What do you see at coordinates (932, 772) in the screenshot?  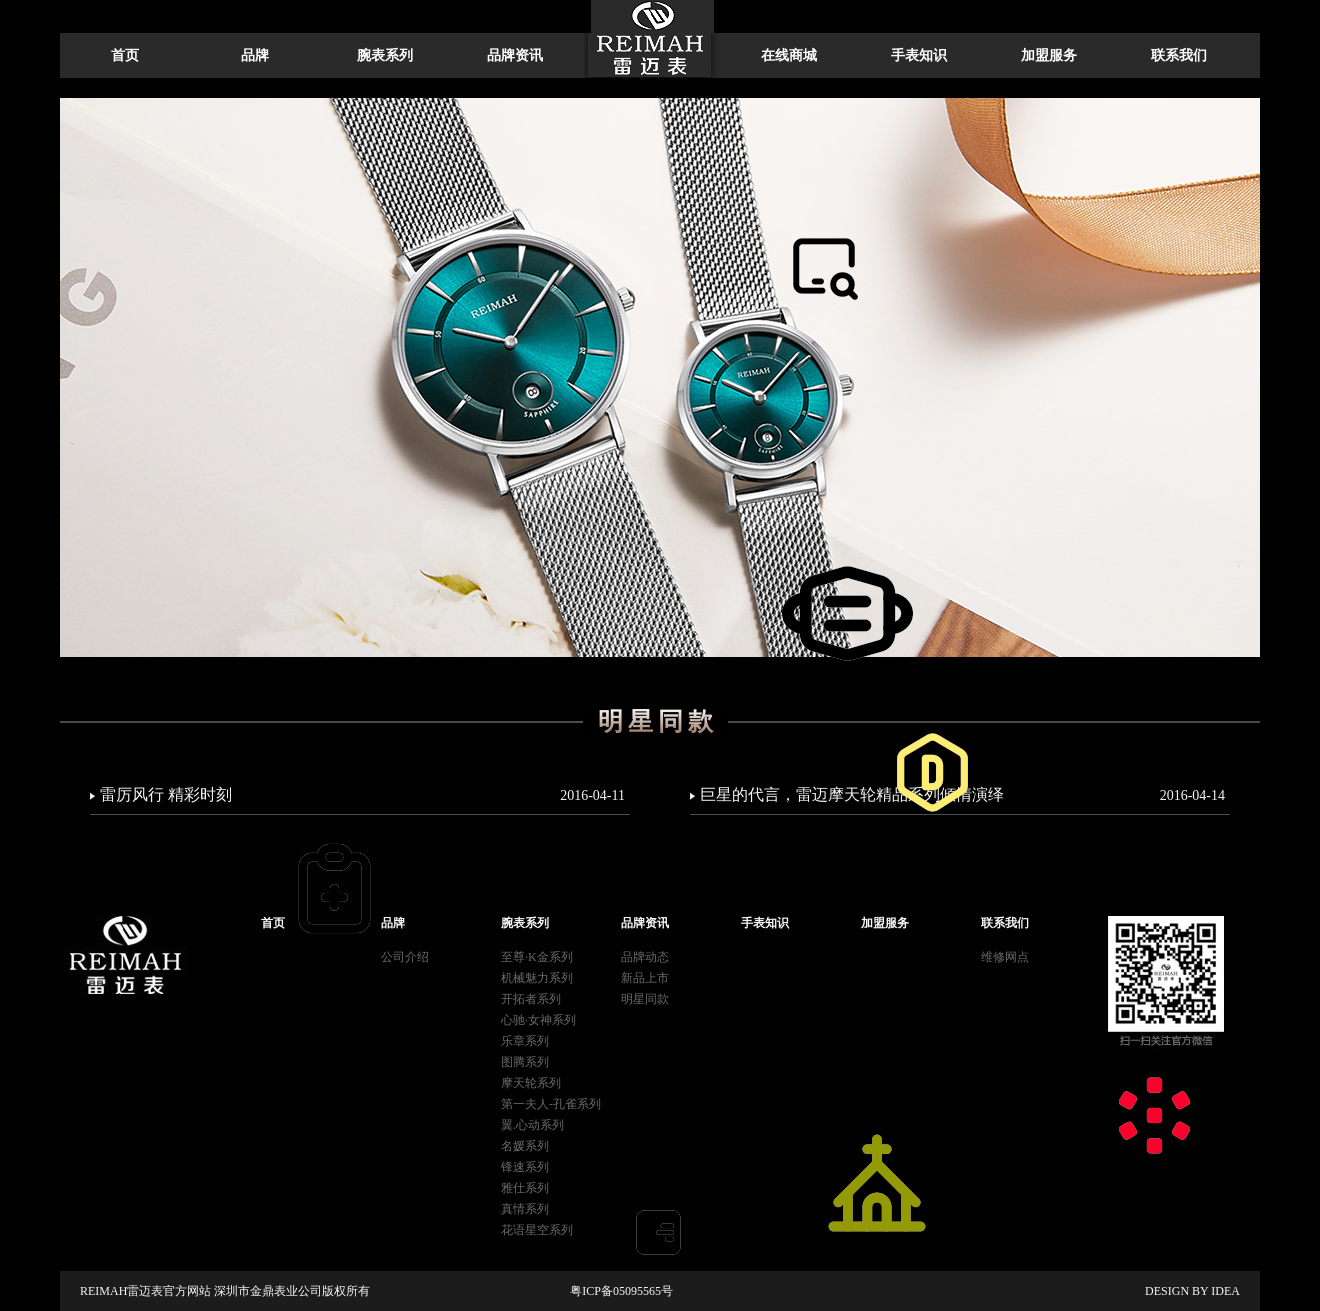 I see `app icon or logo featuring the letter D` at bounding box center [932, 772].